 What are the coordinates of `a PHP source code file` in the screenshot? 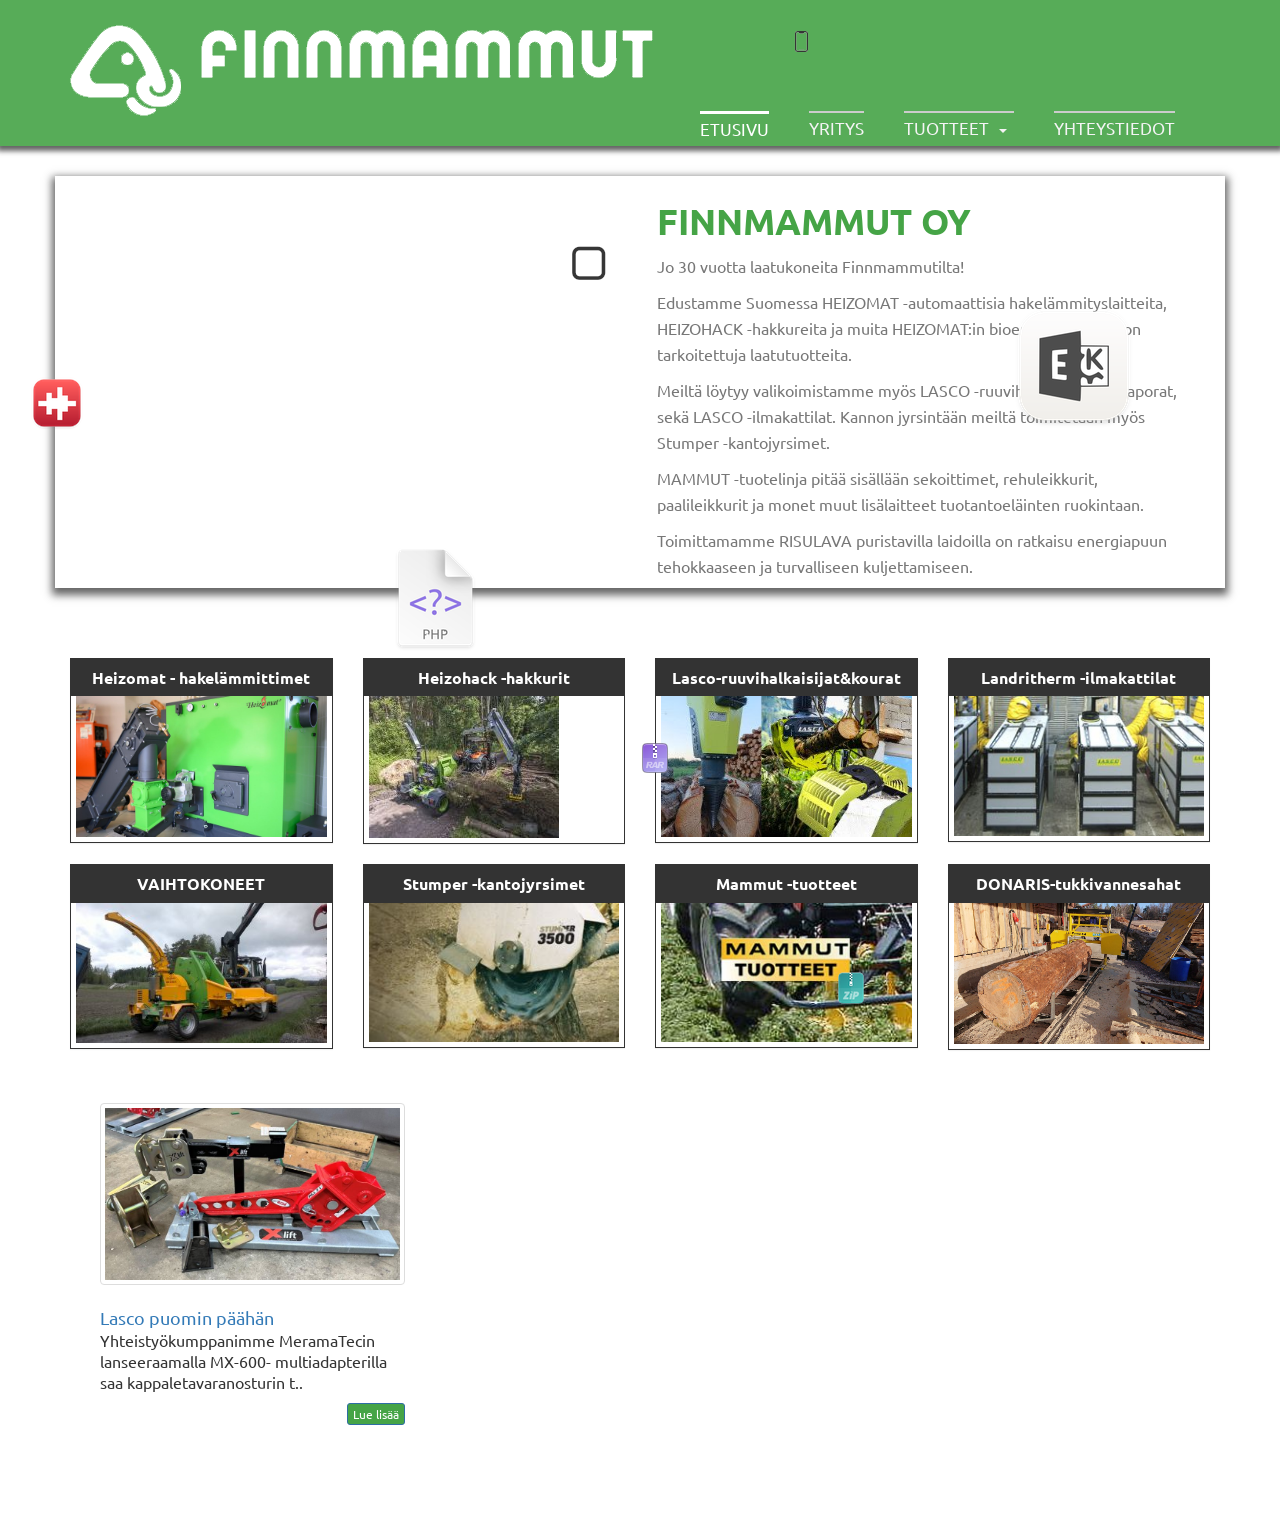 It's located at (435, 599).